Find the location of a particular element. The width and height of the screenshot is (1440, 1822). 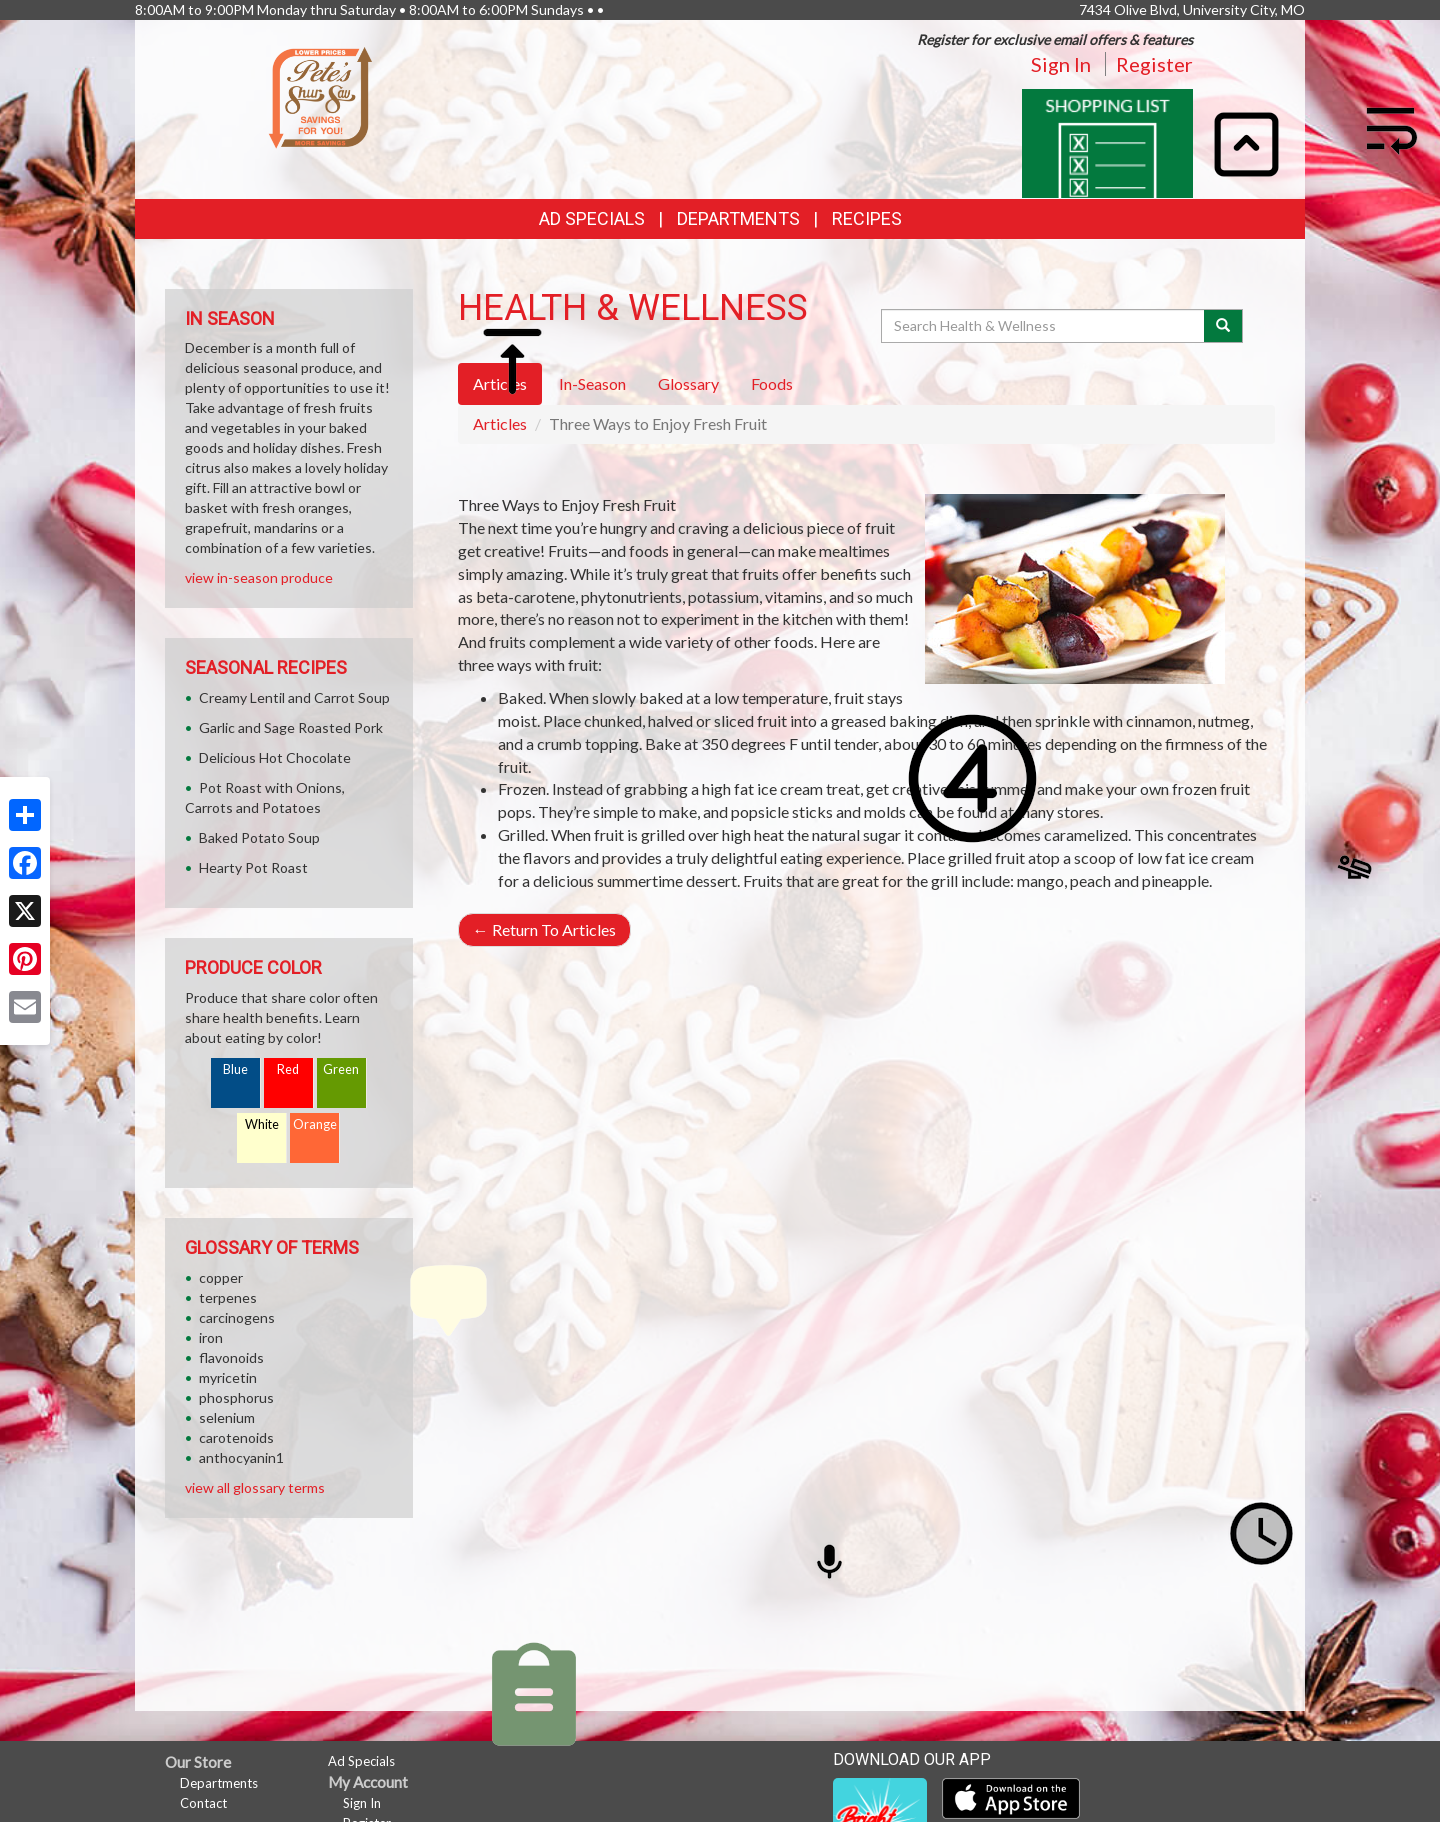

indicates step four in a multi-step process is located at coordinates (972, 778).